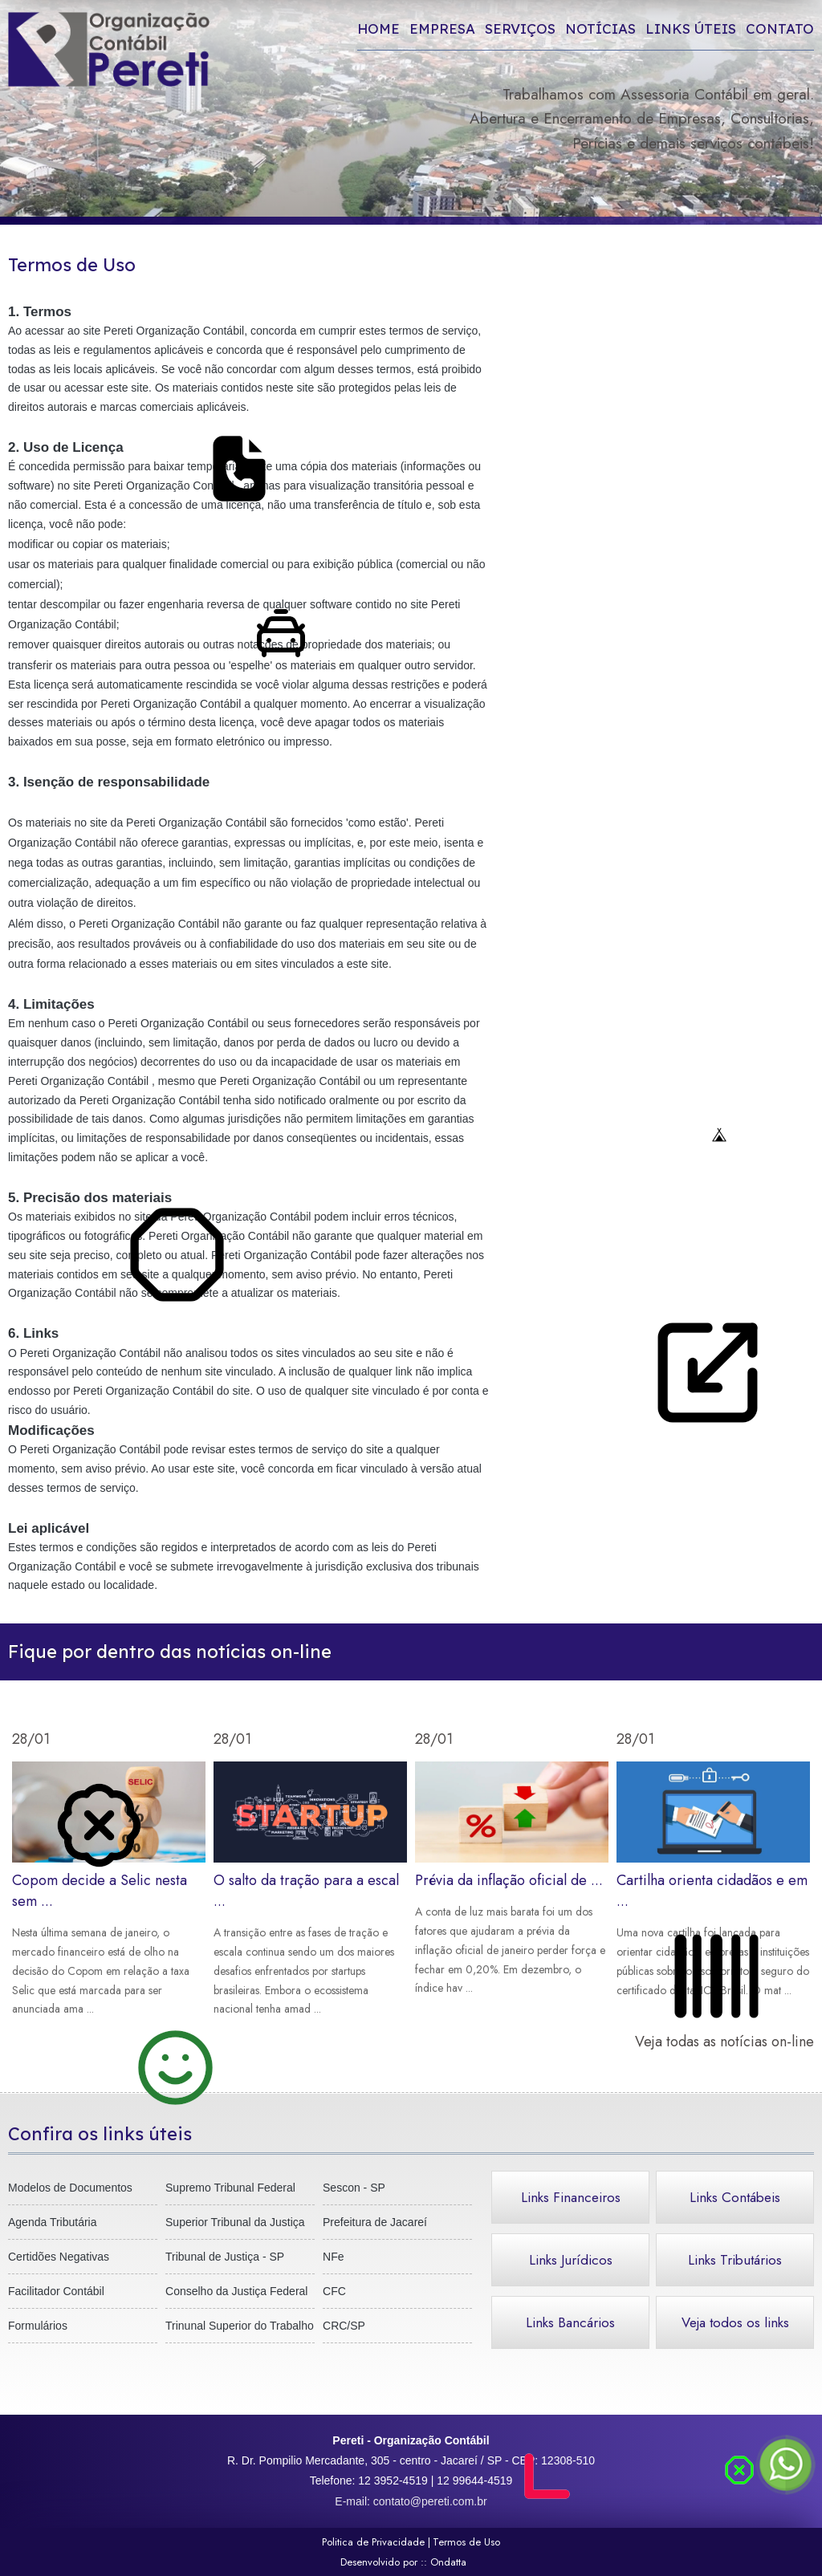 This screenshot has height=2576, width=822. Describe the element at coordinates (719, 1136) in the screenshot. I see `view campsite or camping information` at that location.